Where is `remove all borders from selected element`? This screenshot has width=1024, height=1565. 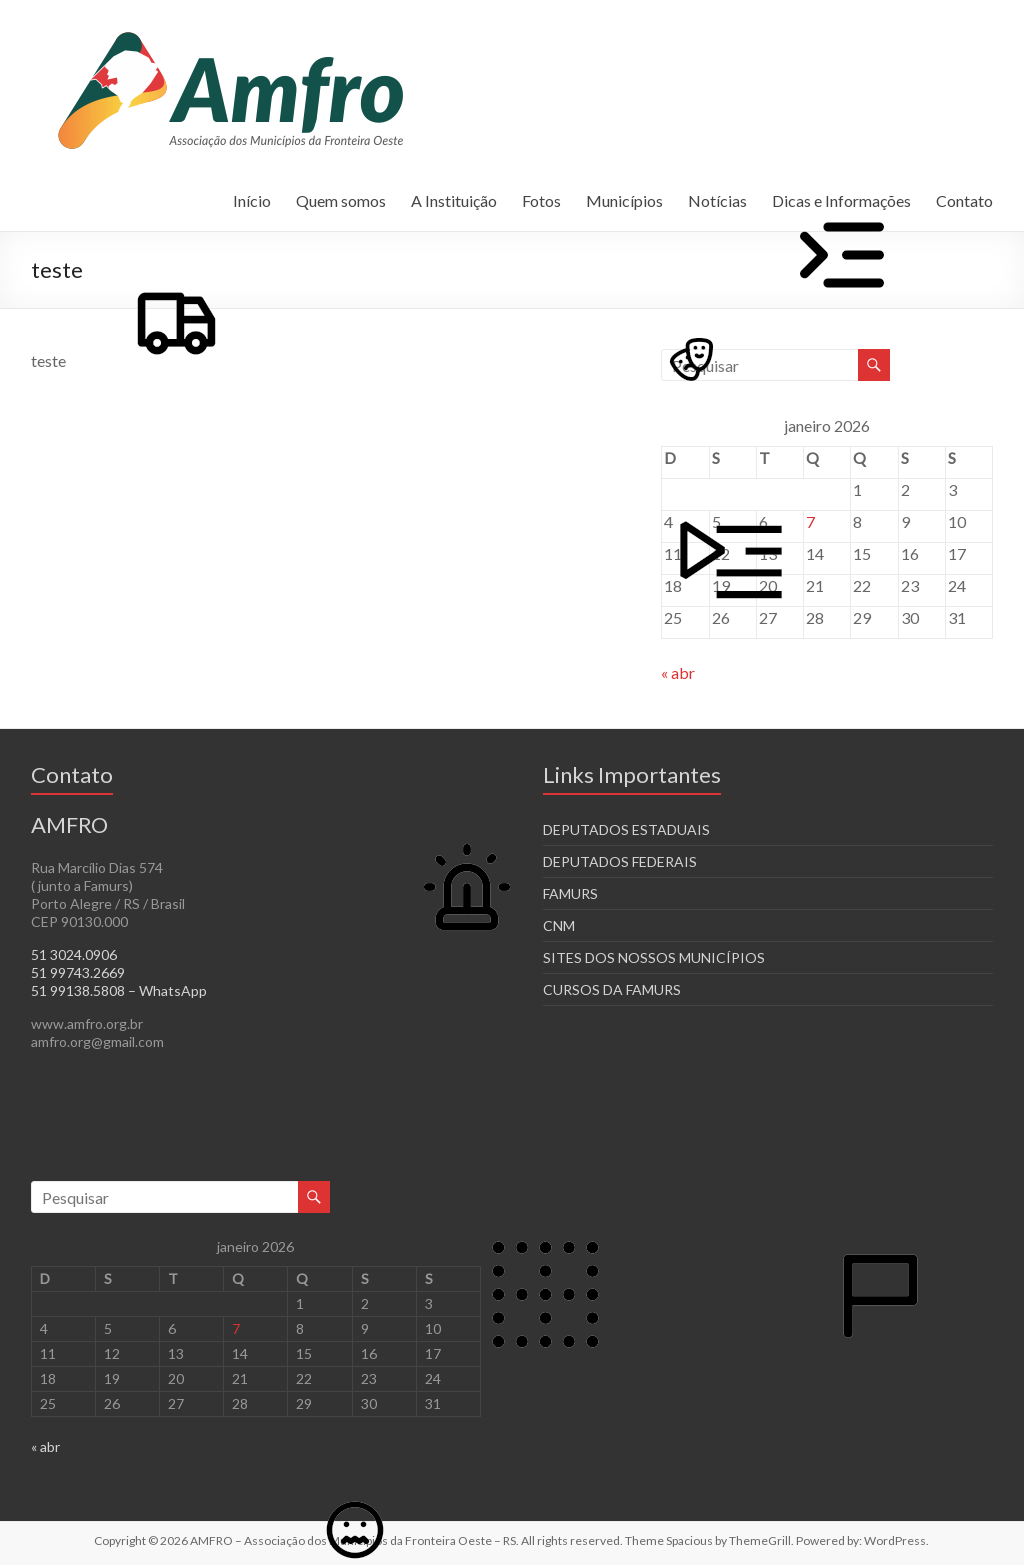
remove all borders from selected element is located at coordinates (545, 1294).